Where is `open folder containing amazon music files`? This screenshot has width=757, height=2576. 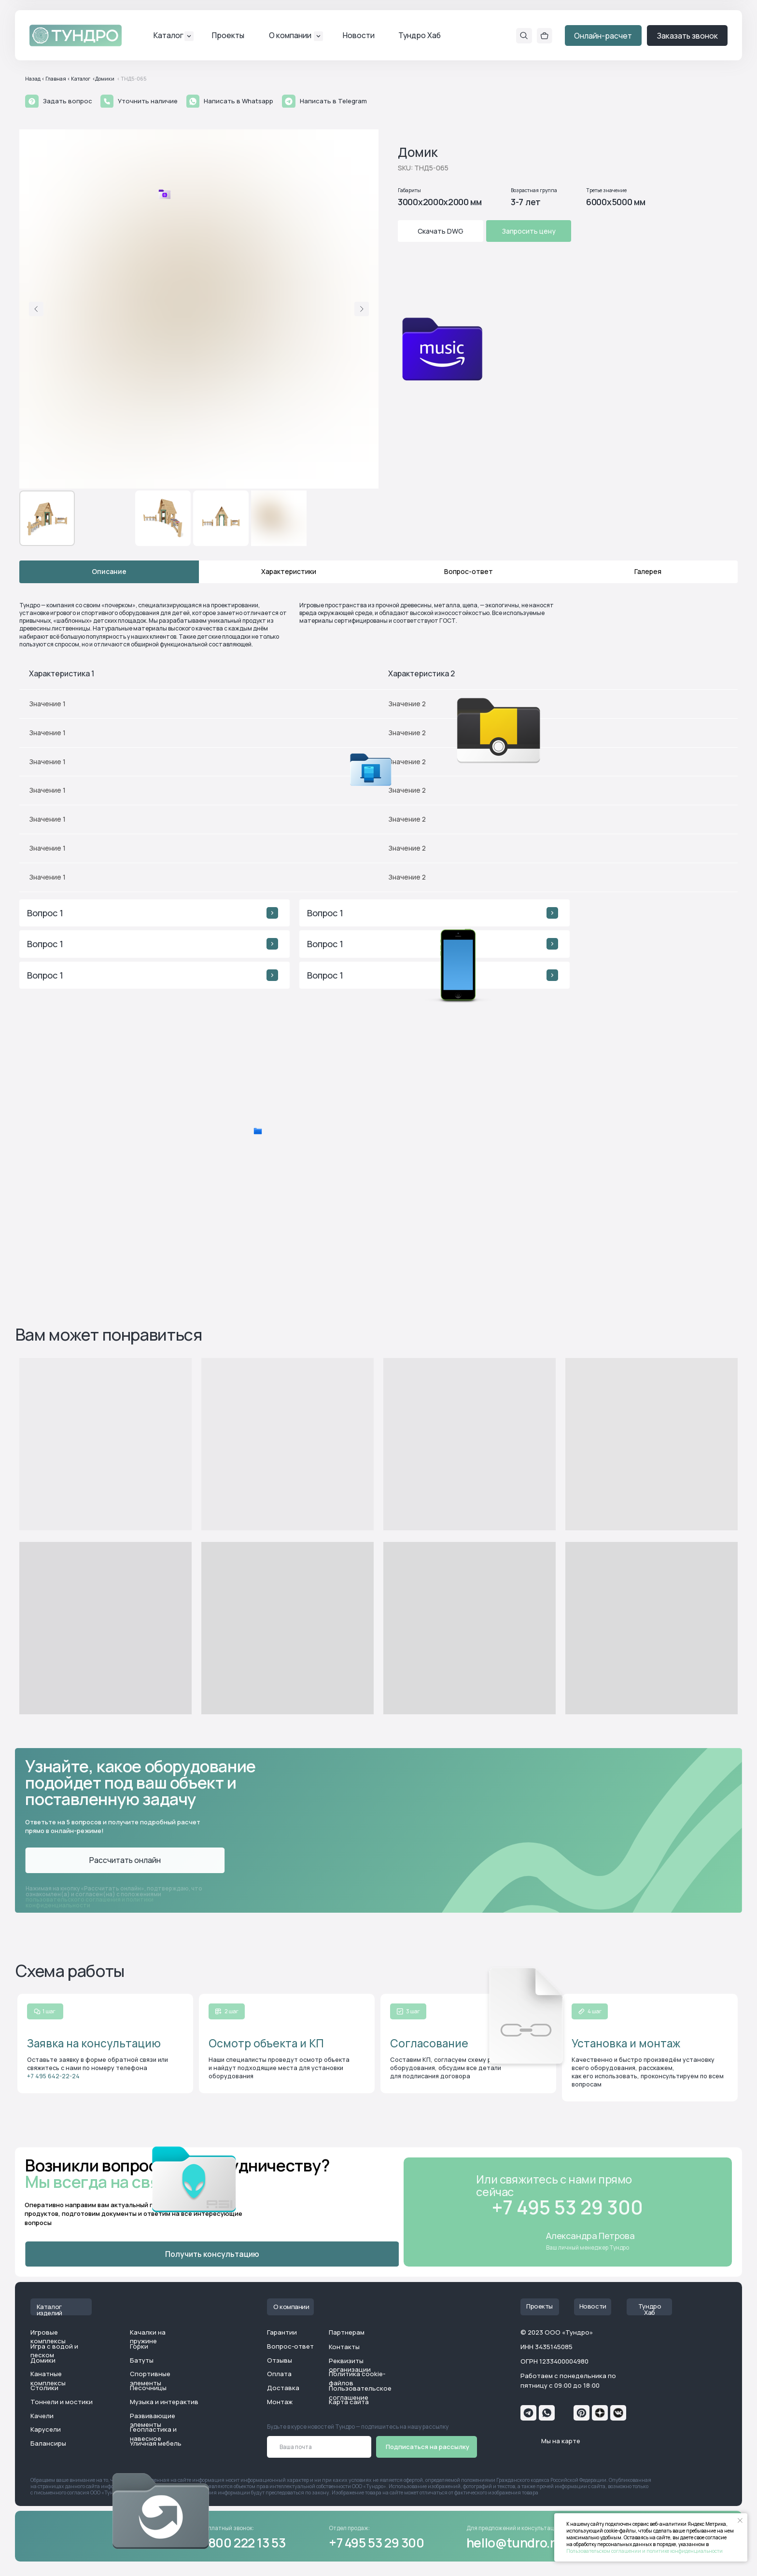 open folder containing amazon music files is located at coordinates (442, 351).